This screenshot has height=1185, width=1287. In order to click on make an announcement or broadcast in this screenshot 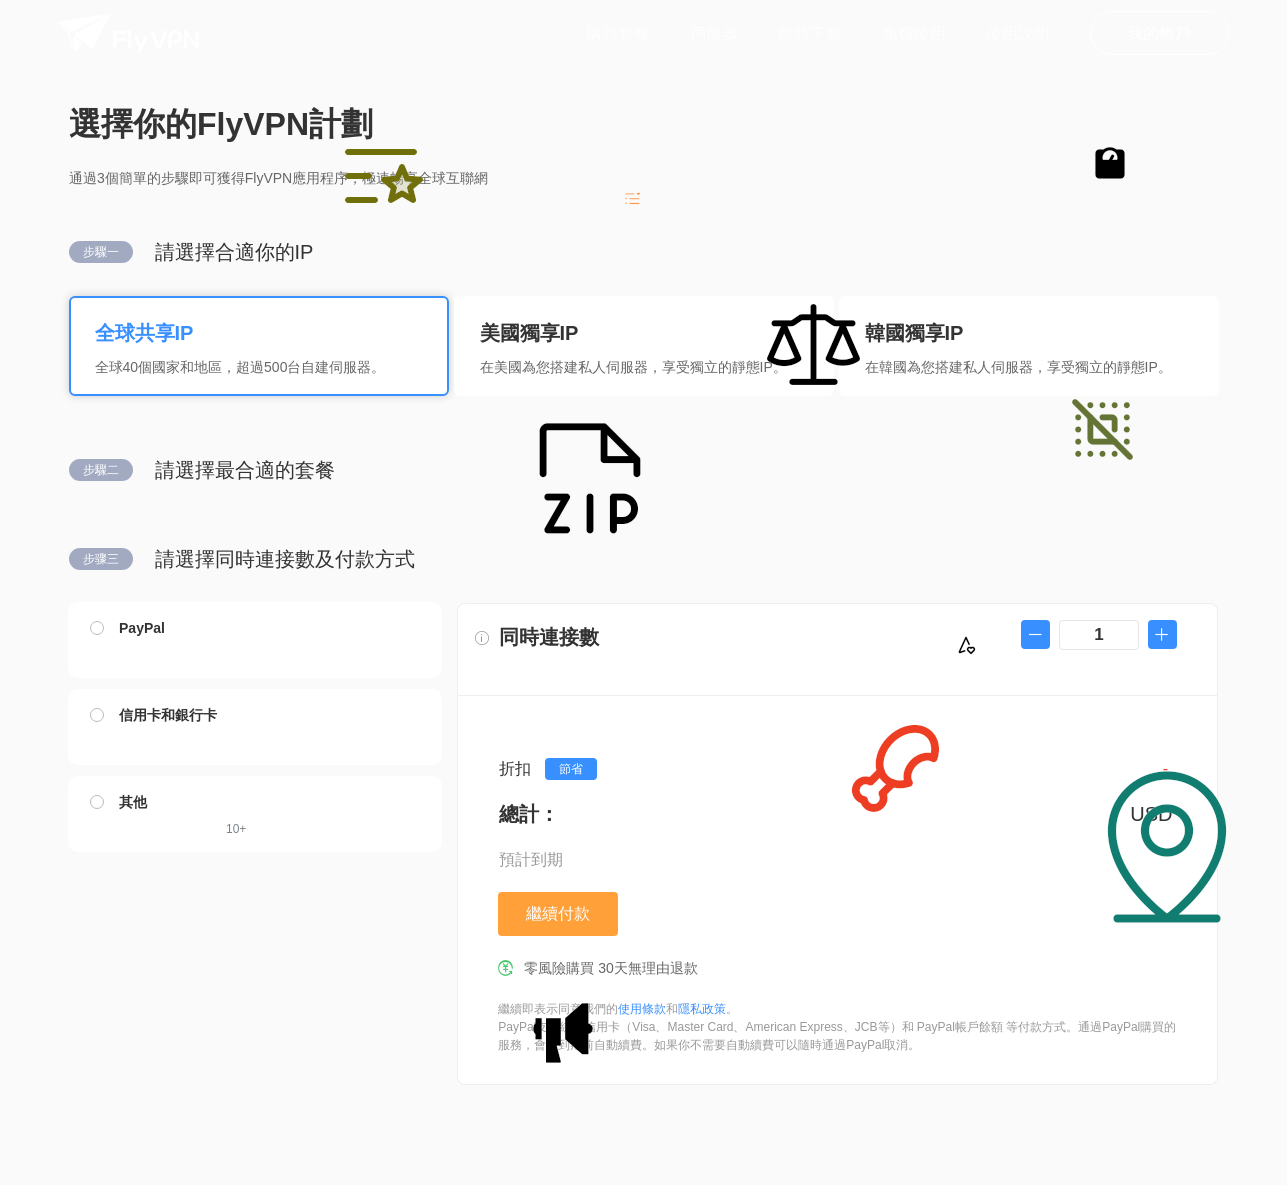, I will do `click(563, 1033)`.